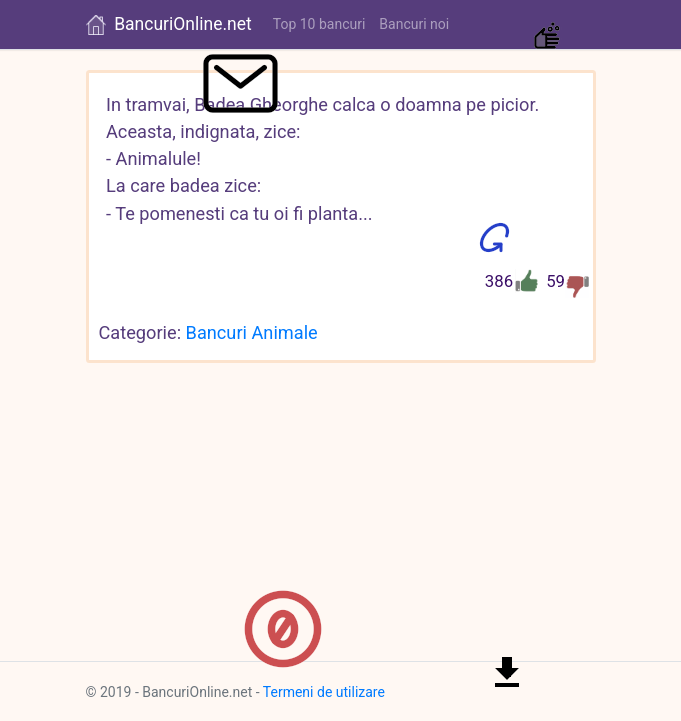 The height and width of the screenshot is (721, 681). I want to click on rotate object 360 degrees, so click(494, 237).